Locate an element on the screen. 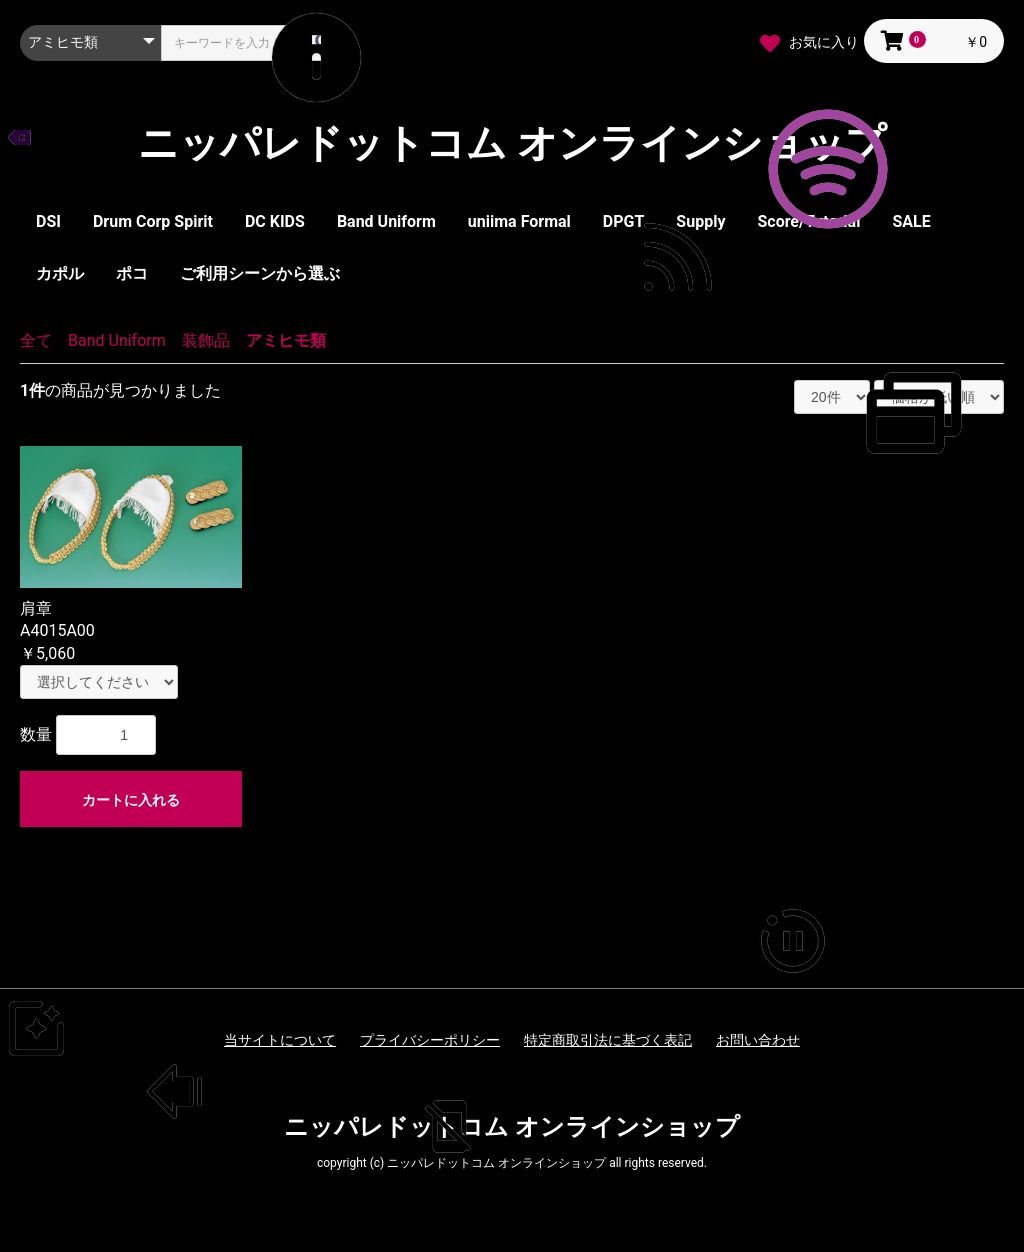 Image resolution: width=1024 pixels, height=1252 pixels. no cell phone service available is located at coordinates (449, 1126).